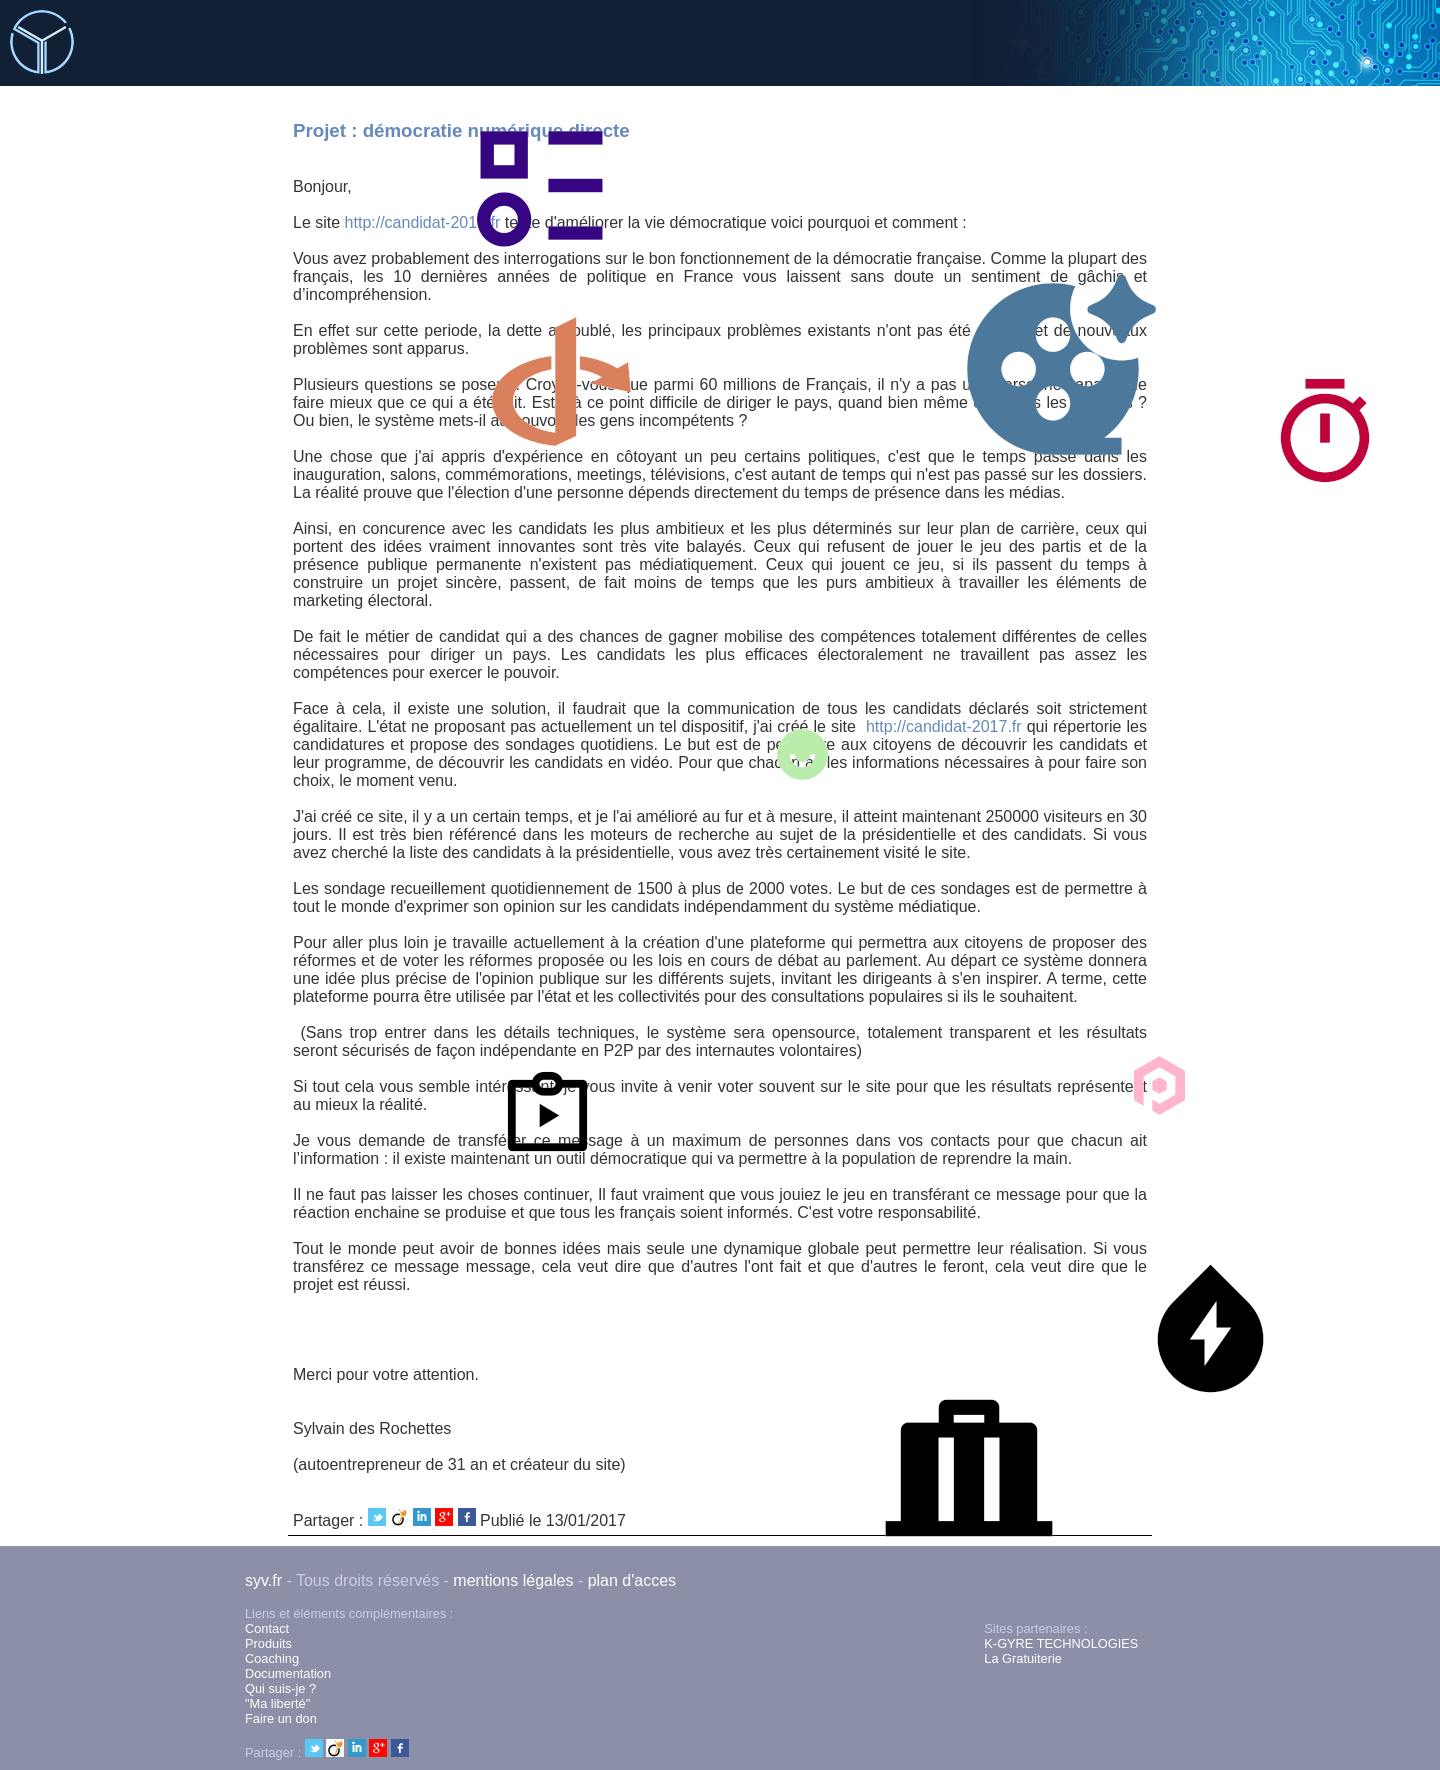 This screenshot has height=1770, width=1440. What do you see at coordinates (802, 754) in the screenshot?
I see `view your profile` at bounding box center [802, 754].